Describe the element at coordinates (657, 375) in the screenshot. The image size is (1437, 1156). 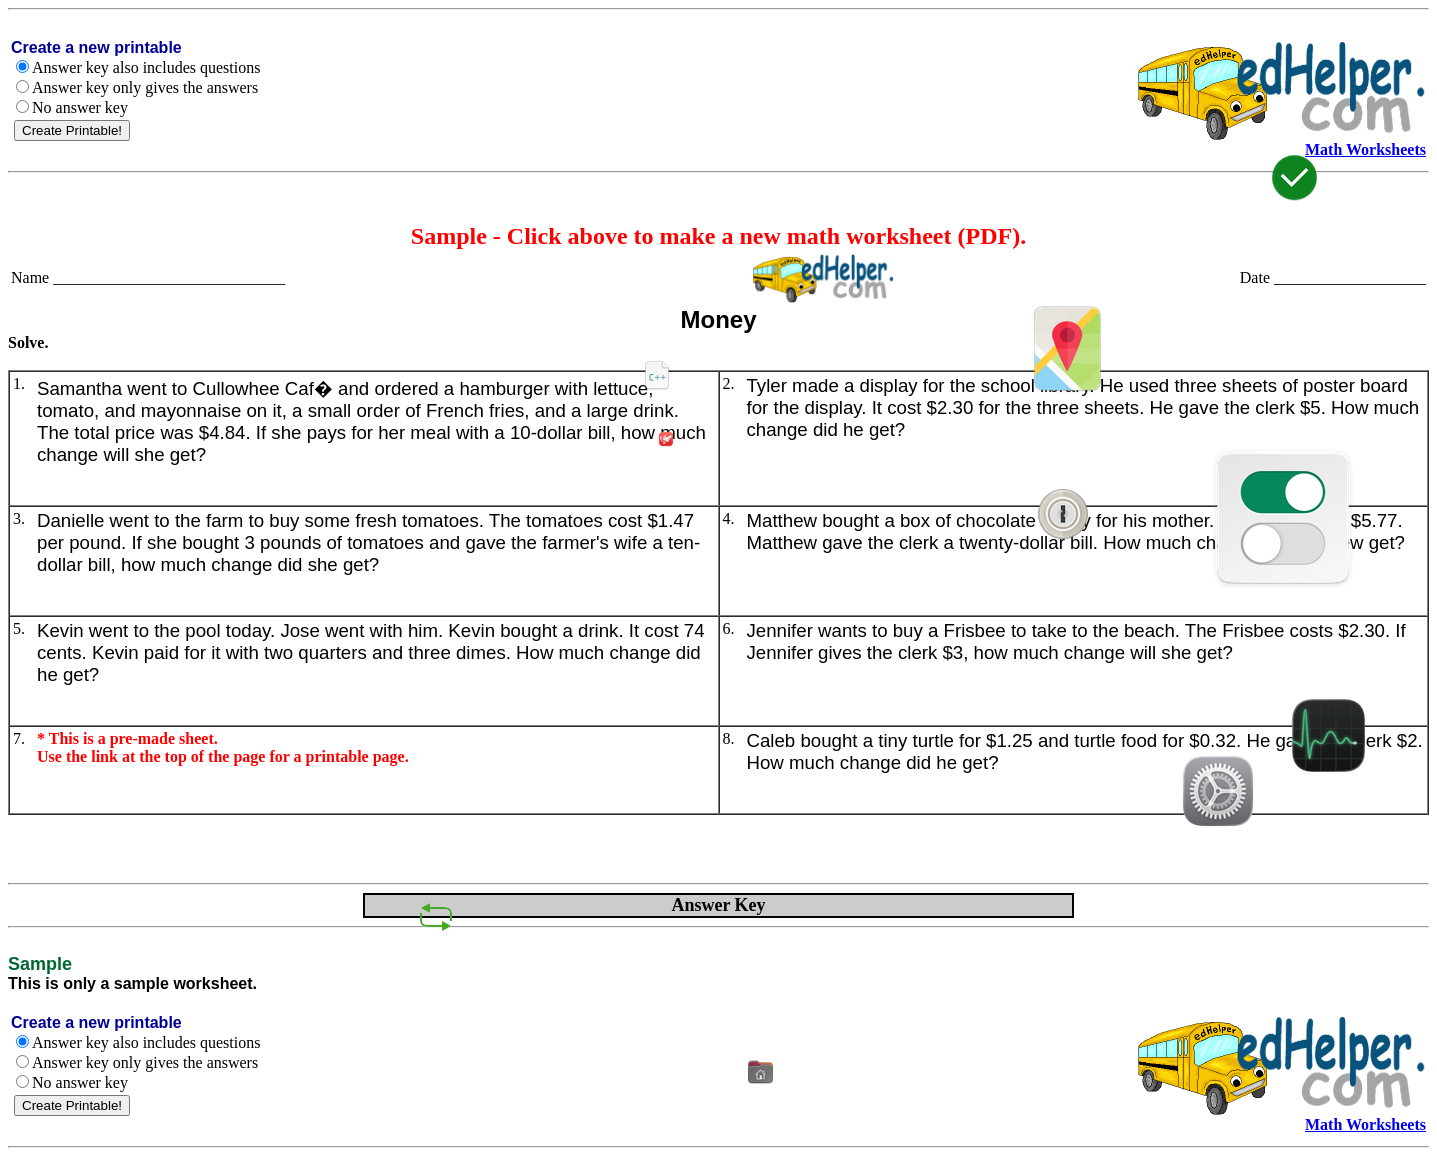
I see `a C++ source code file` at that location.